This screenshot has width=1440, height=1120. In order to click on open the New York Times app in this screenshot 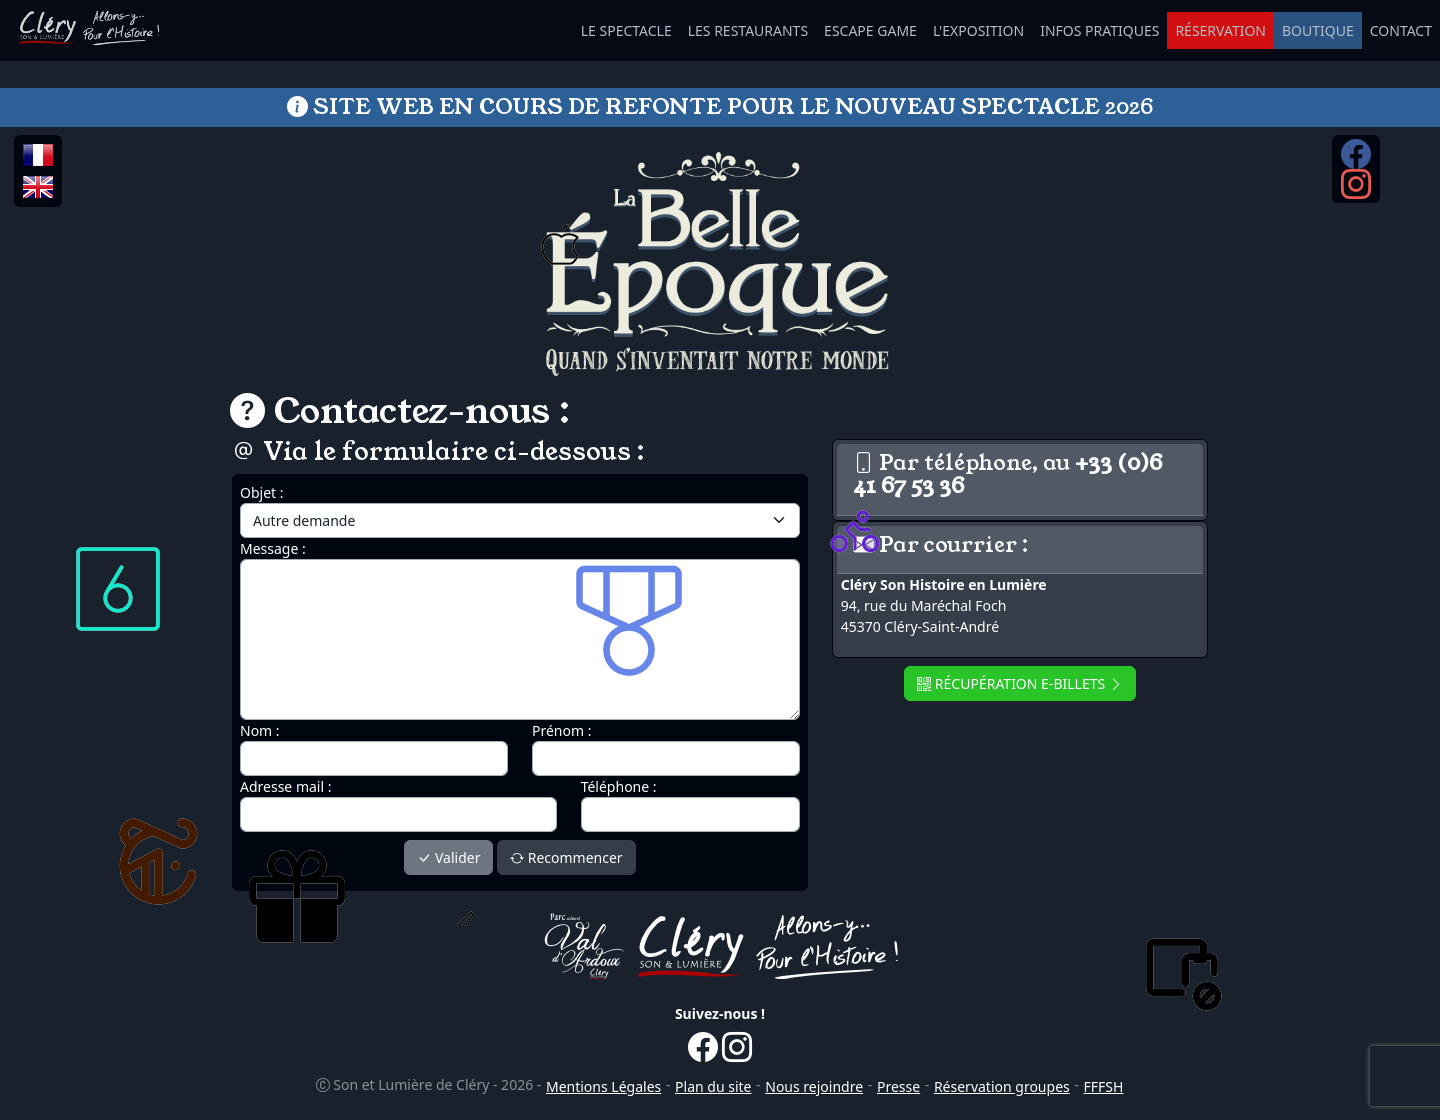, I will do `click(158, 861)`.